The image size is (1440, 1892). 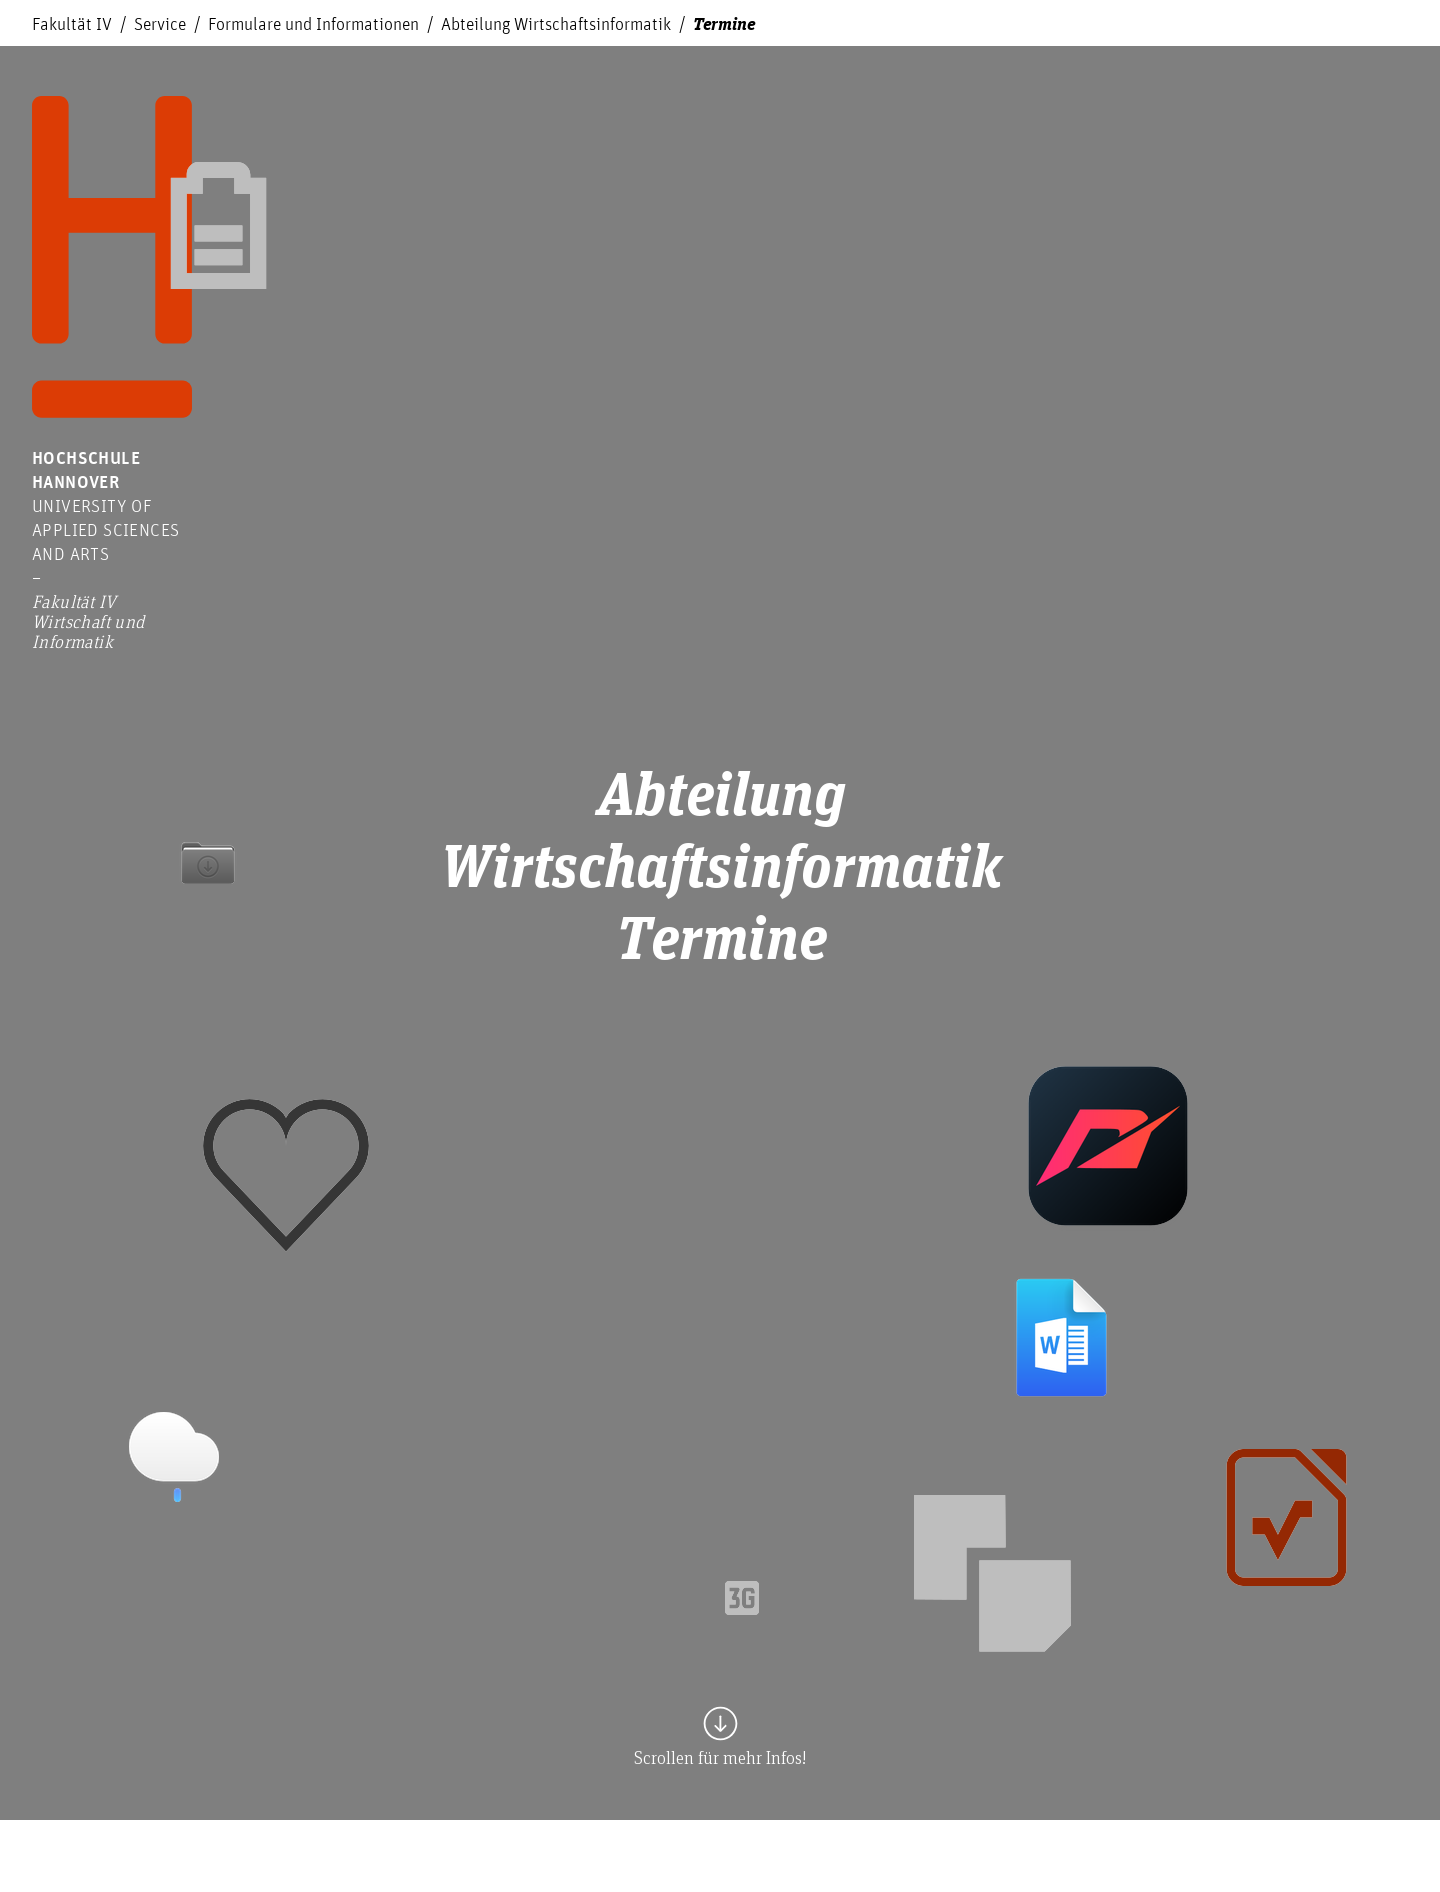 I want to click on copy selected content to clipboard, so click(x=992, y=1573).